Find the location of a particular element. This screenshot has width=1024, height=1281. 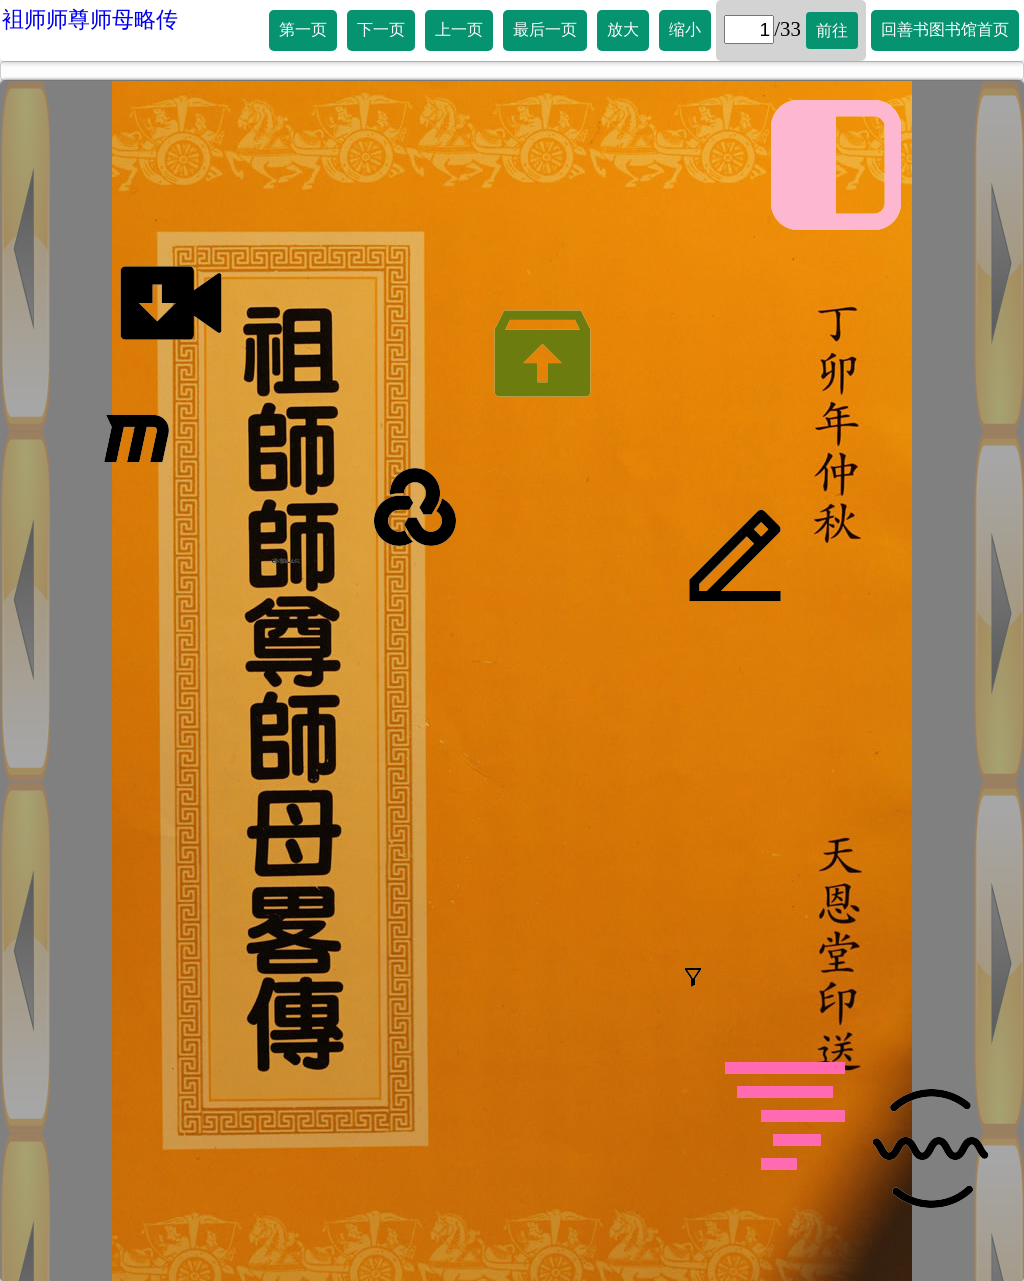

maxcdn logo - content delivery network service is located at coordinates (136, 438).